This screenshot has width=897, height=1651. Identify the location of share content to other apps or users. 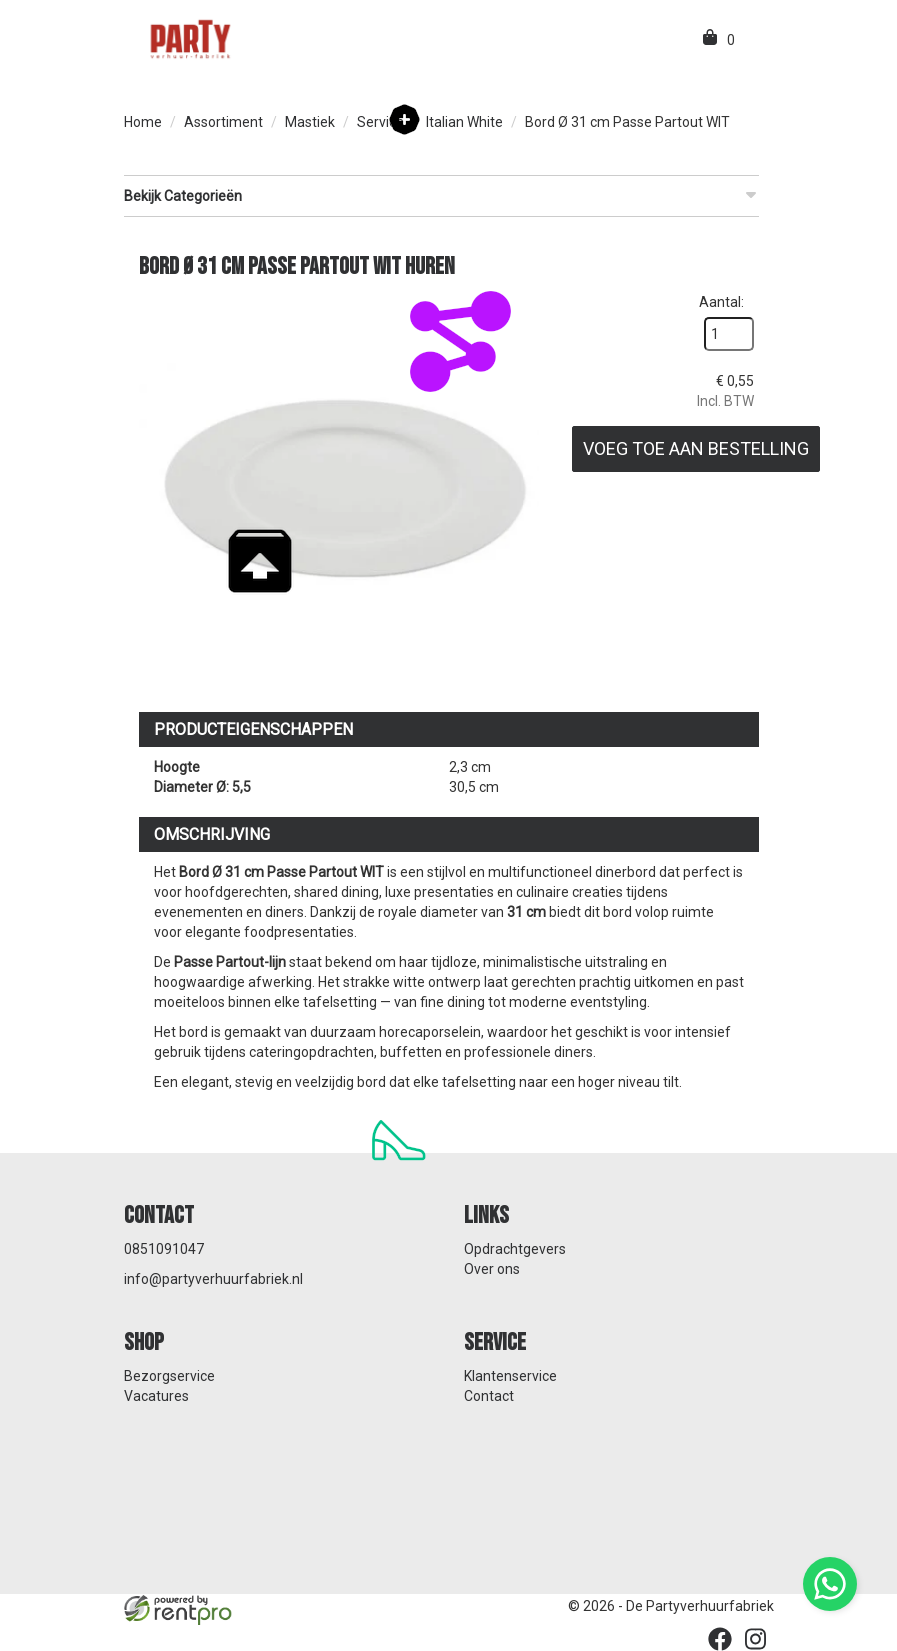
(460, 341).